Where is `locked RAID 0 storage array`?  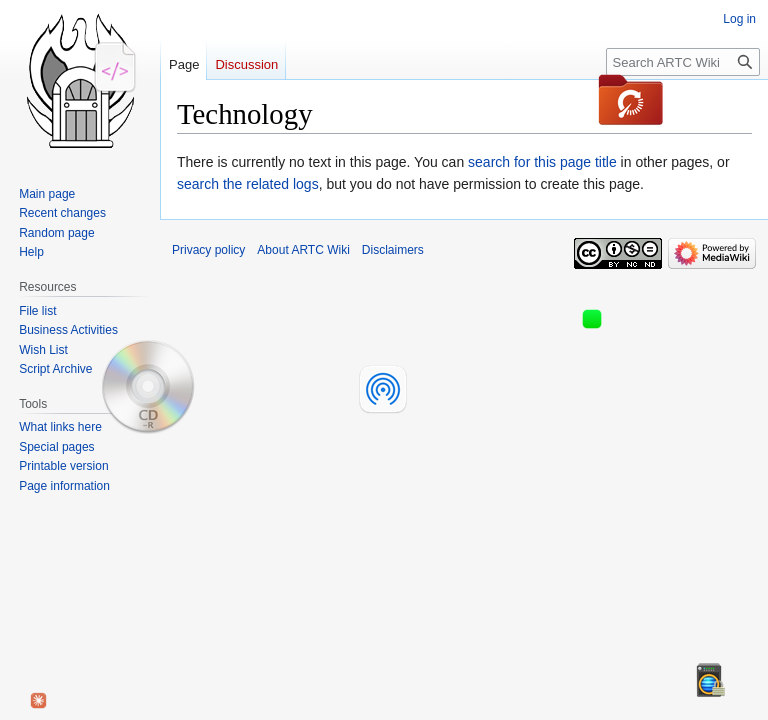
locked RAID 0 storage array is located at coordinates (709, 680).